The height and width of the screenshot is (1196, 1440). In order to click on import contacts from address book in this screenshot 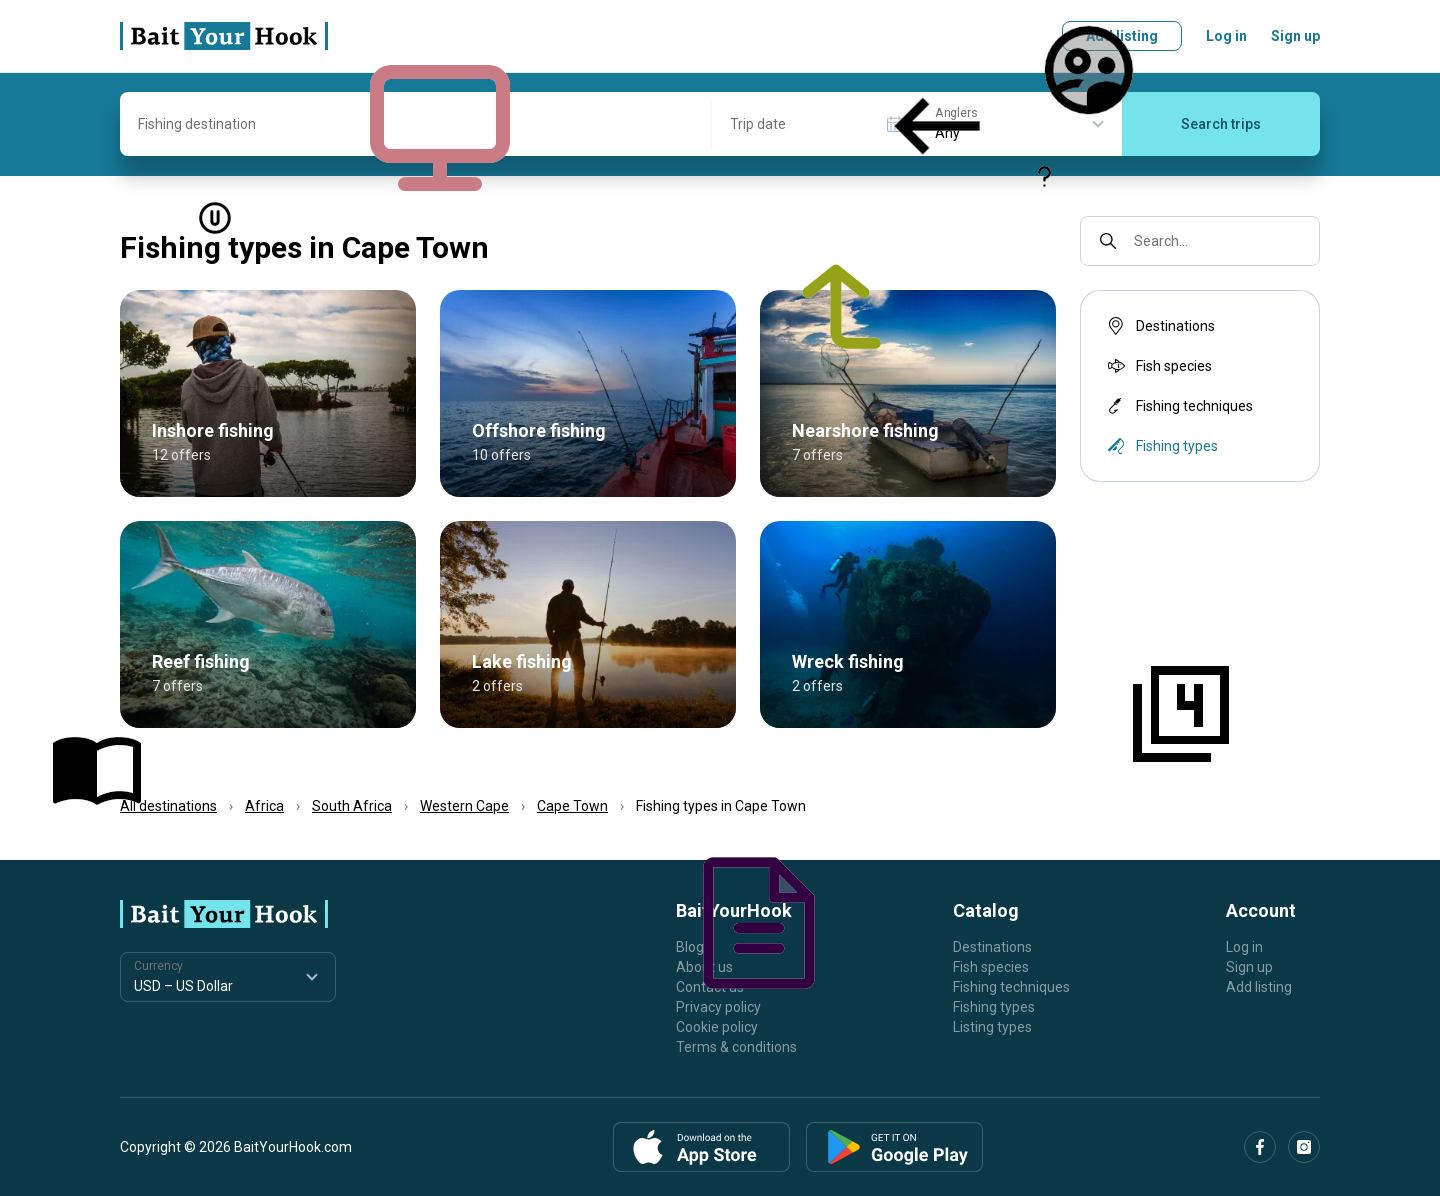, I will do `click(97, 767)`.